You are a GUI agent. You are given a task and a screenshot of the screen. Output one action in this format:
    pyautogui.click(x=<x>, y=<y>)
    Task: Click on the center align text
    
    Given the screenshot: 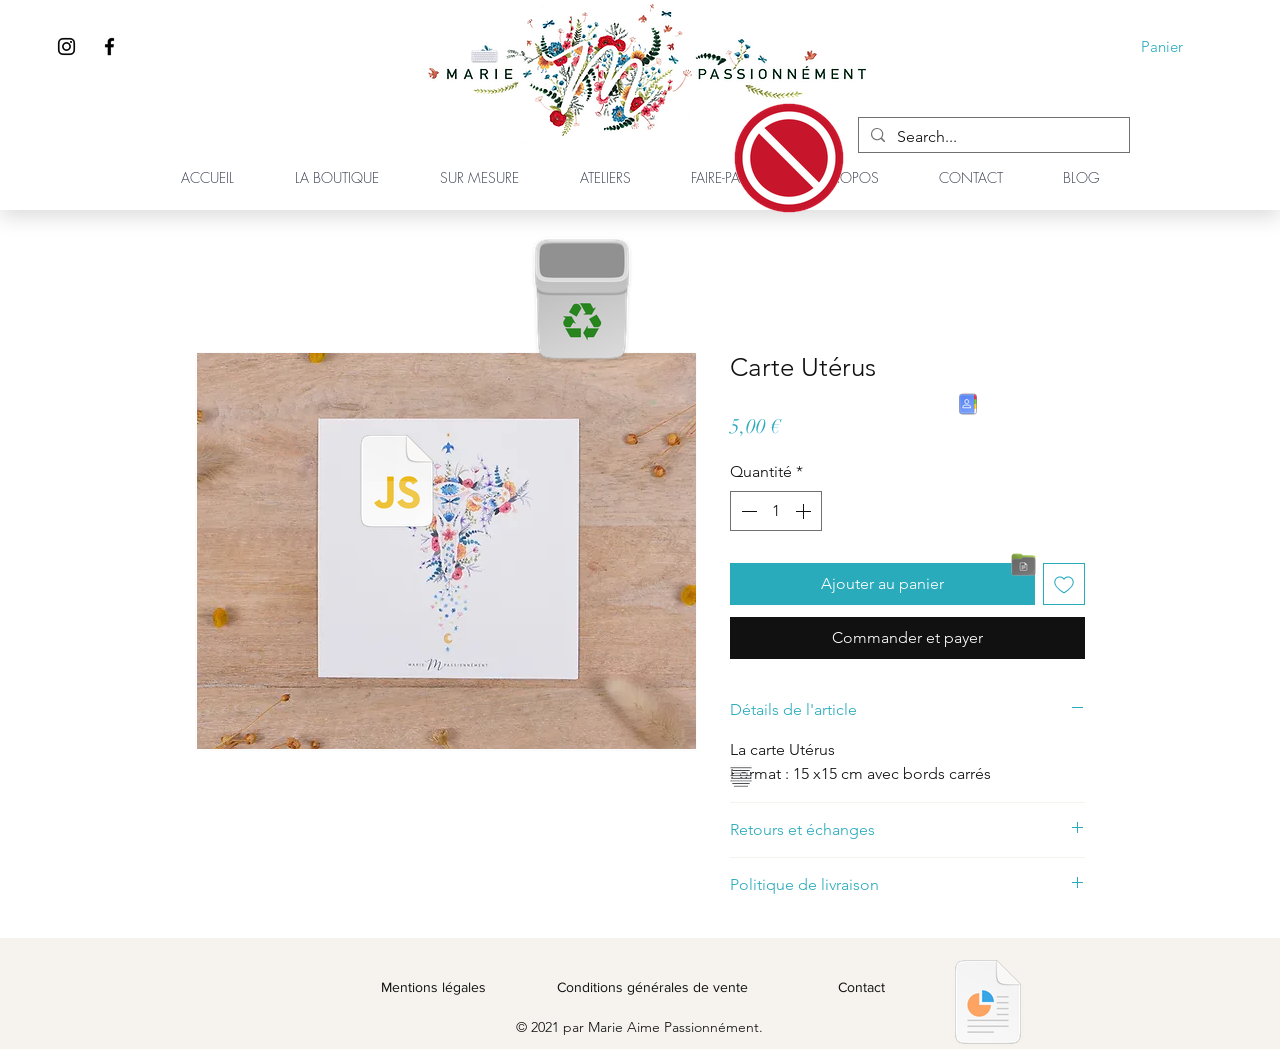 What is the action you would take?
    pyautogui.click(x=741, y=777)
    